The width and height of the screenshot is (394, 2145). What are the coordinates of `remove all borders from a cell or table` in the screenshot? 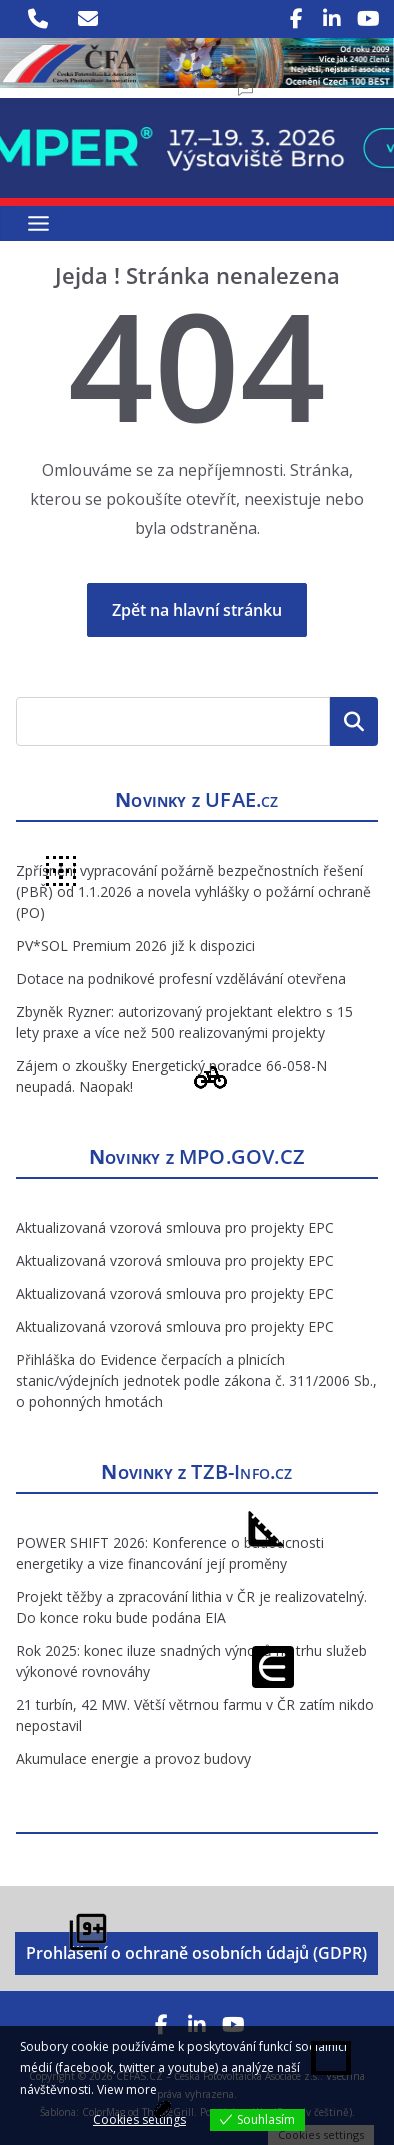 It's located at (61, 871).